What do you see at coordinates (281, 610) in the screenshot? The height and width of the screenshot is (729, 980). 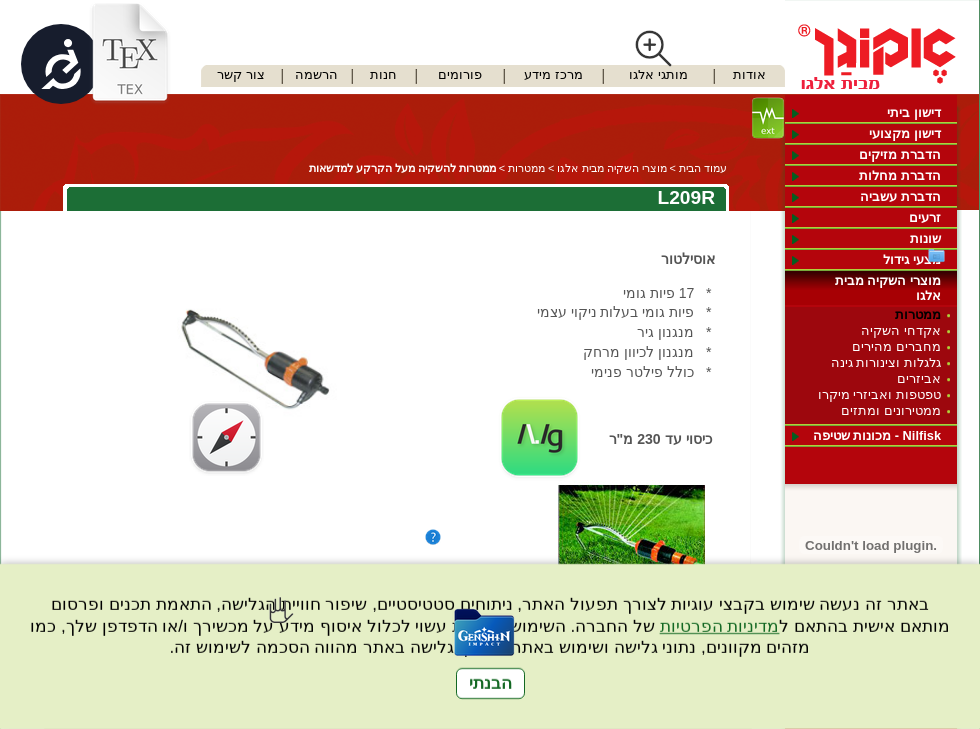 I see `access privacy settings` at bounding box center [281, 610].